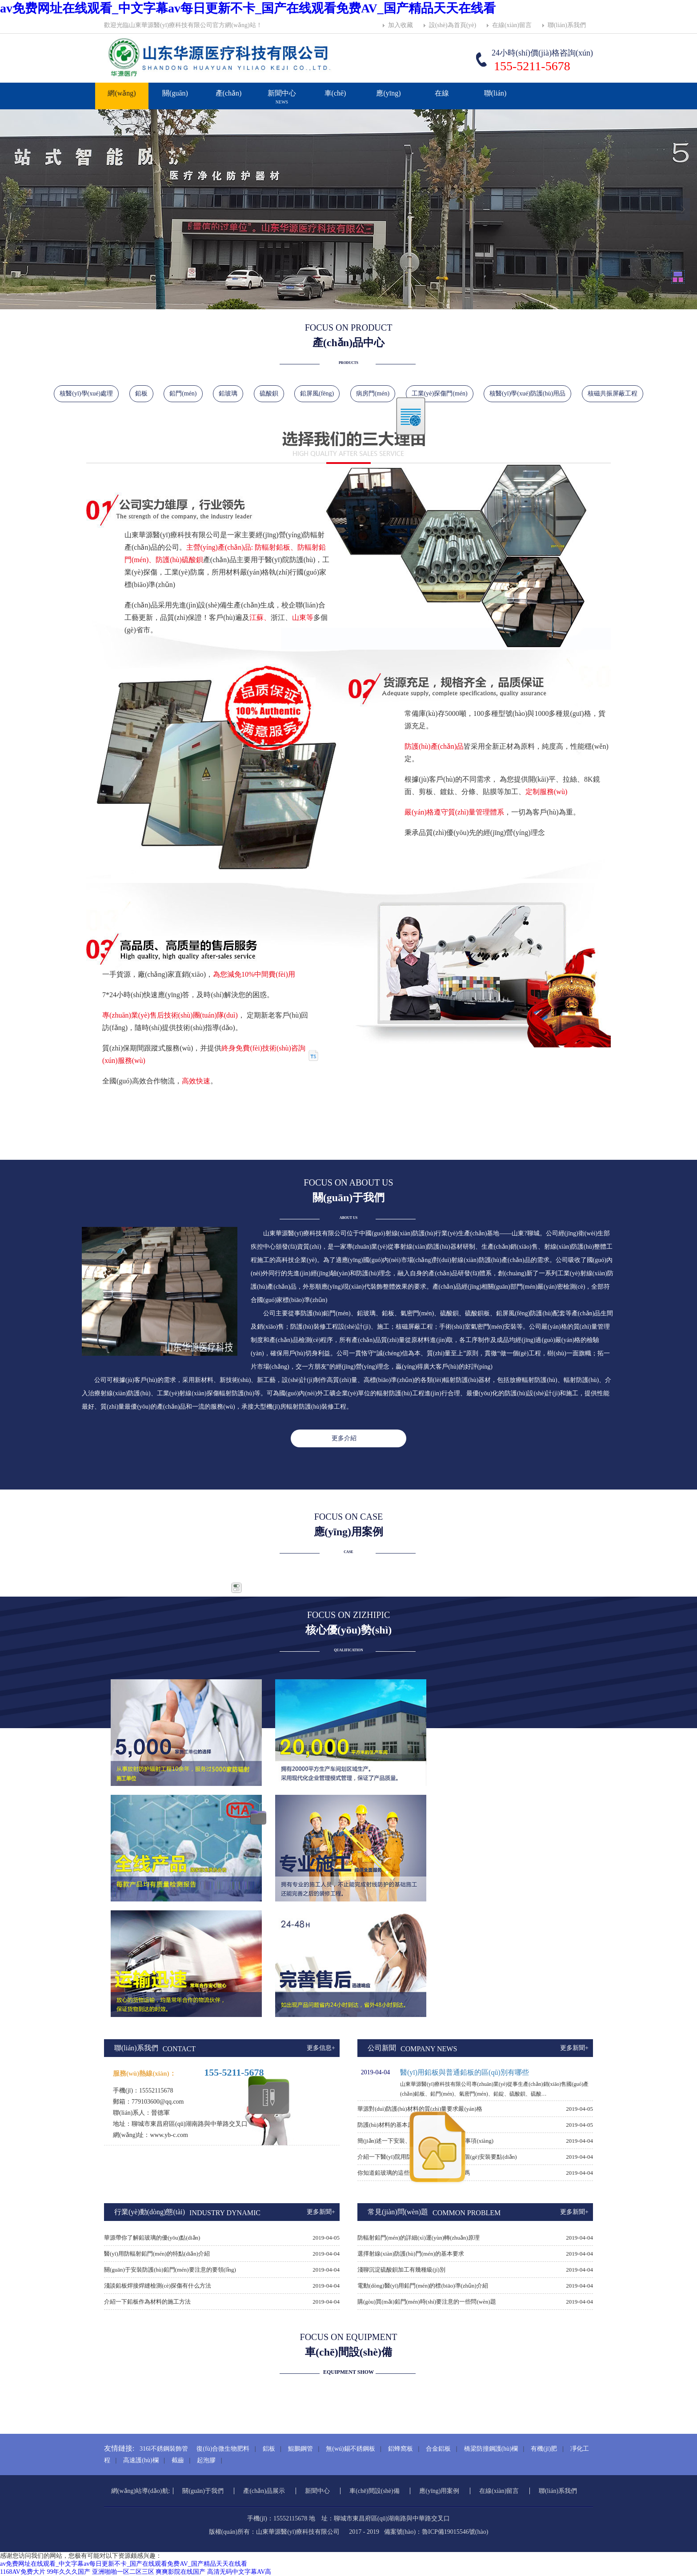 This screenshot has width=697, height=2576. I want to click on access your templates folder, so click(268, 2095).